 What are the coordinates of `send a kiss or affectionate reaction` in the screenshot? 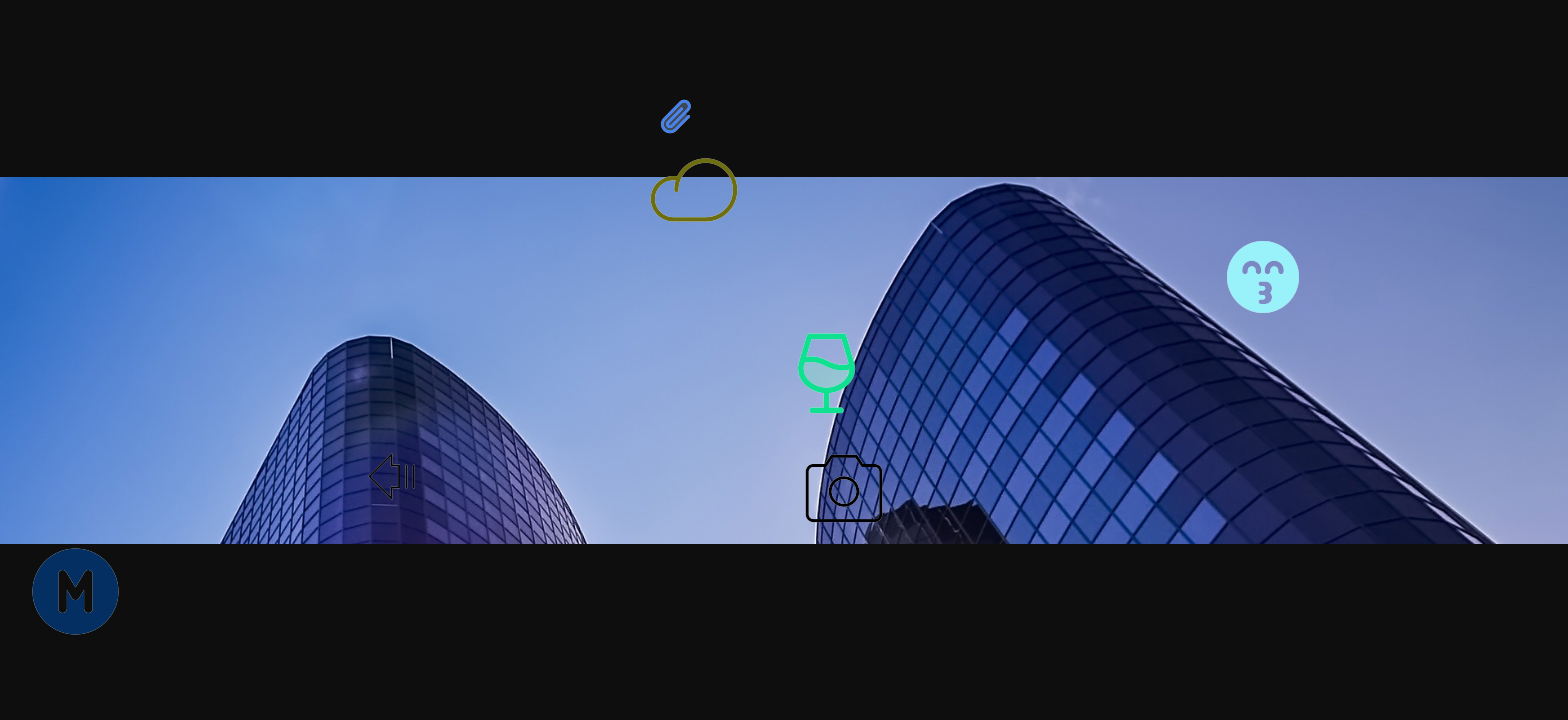 It's located at (1263, 277).